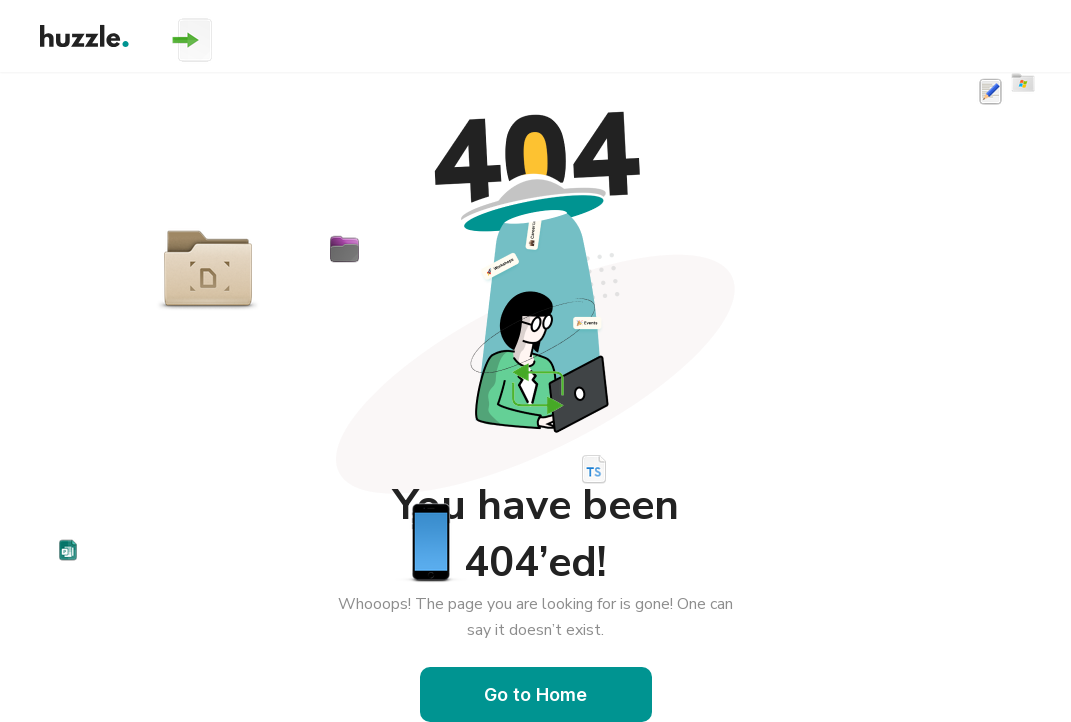 The width and height of the screenshot is (1071, 722). Describe the element at coordinates (208, 273) in the screenshot. I see `access desktop folder contents` at that location.